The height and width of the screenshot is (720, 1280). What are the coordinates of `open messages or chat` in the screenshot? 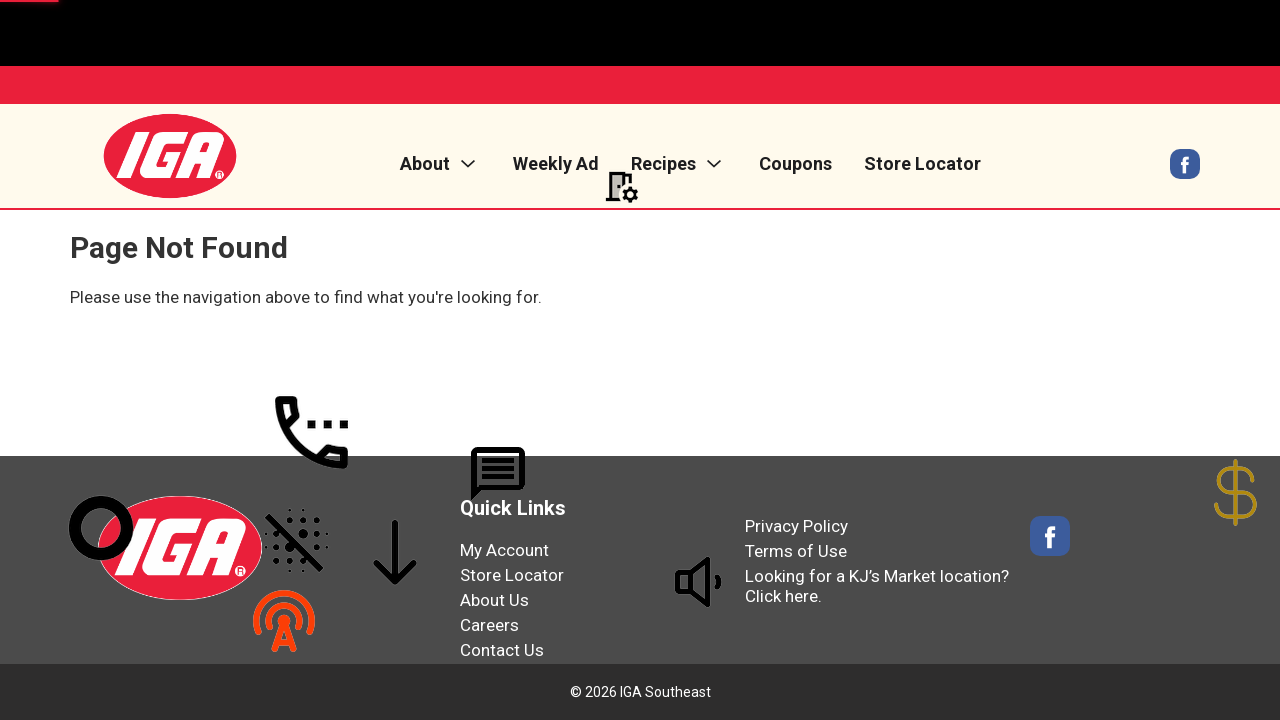 It's located at (498, 474).